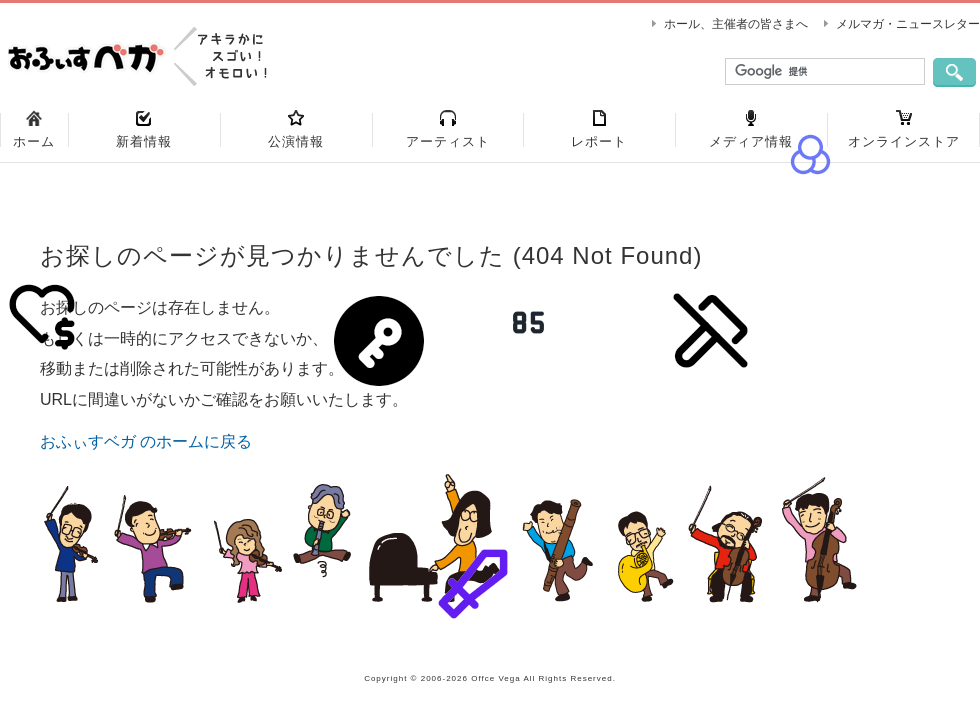 The width and height of the screenshot is (980, 725). I want to click on donate to a cause or charity, so click(42, 314).